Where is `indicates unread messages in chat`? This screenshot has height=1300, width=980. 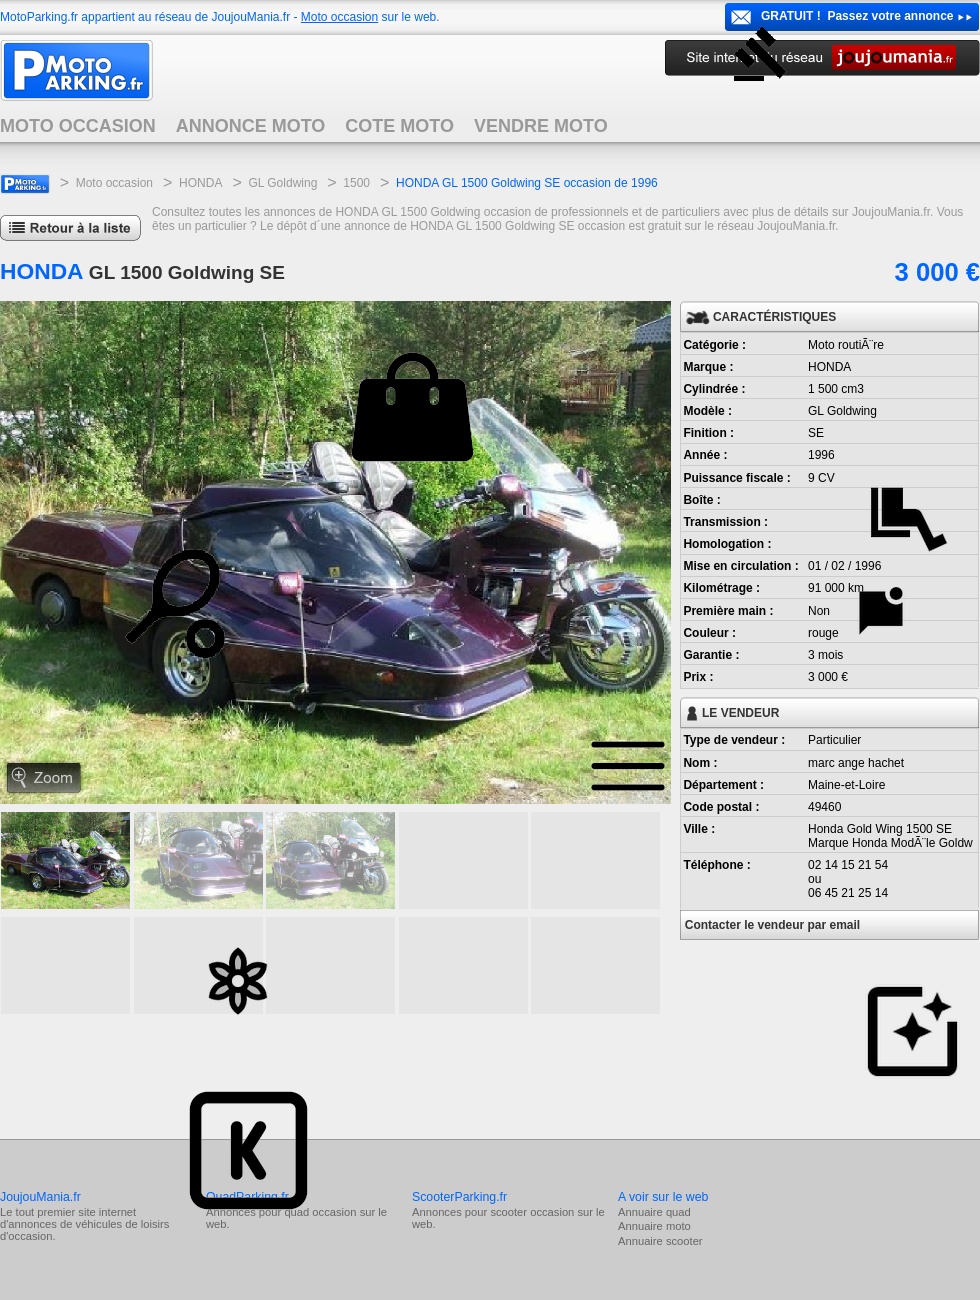 indicates unread messages in chat is located at coordinates (881, 613).